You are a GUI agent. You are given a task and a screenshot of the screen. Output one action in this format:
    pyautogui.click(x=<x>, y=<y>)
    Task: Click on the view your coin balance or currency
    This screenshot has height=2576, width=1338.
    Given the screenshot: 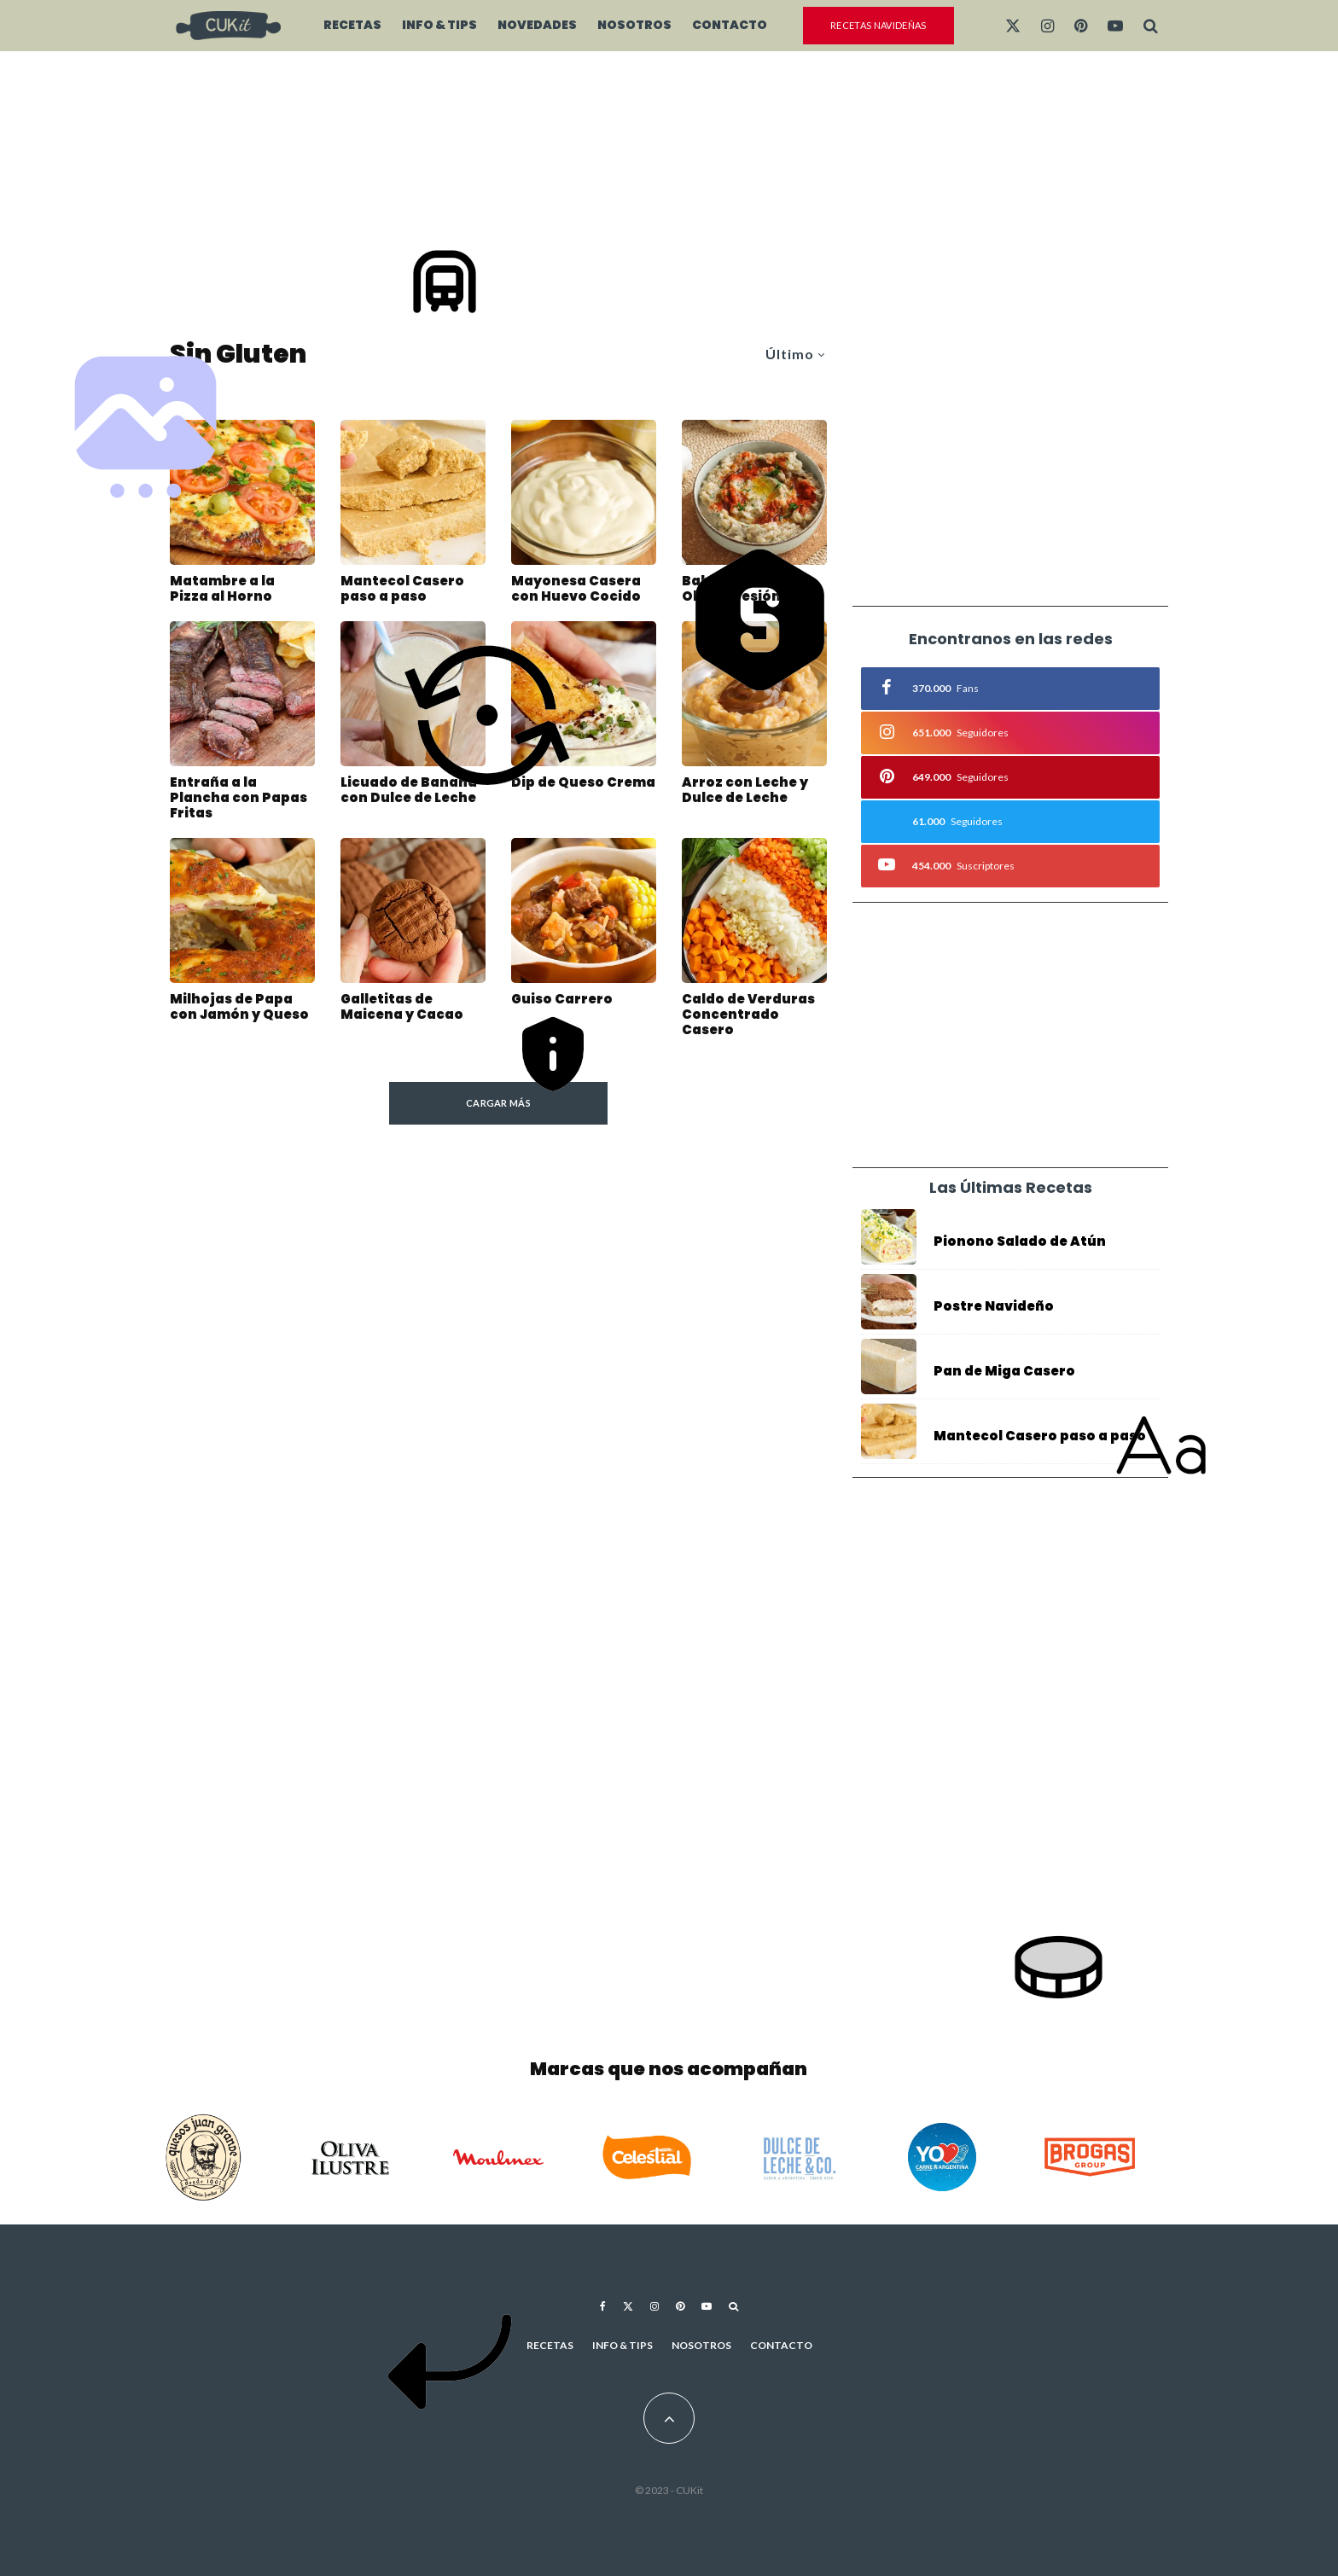 What is the action you would take?
    pyautogui.click(x=1058, y=1967)
    